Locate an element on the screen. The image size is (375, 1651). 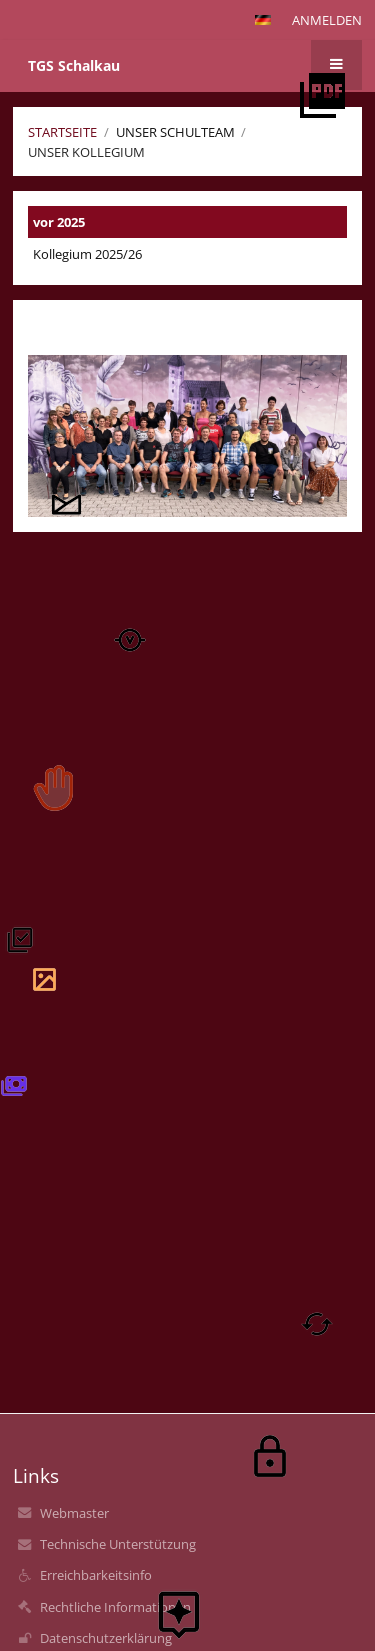
access AI assistant or smart suggestions is located at coordinates (179, 1614).